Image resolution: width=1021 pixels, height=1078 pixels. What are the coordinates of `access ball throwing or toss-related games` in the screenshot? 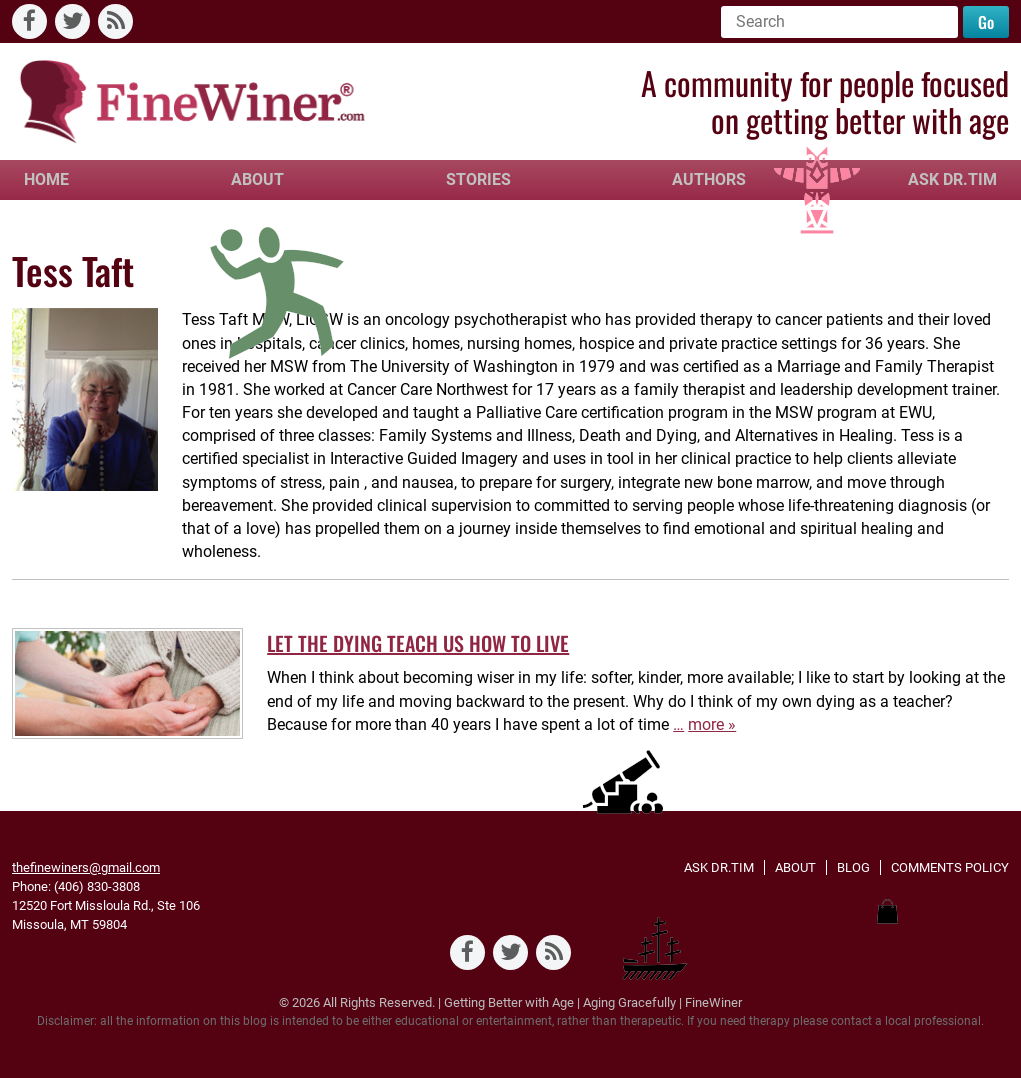 It's located at (277, 293).